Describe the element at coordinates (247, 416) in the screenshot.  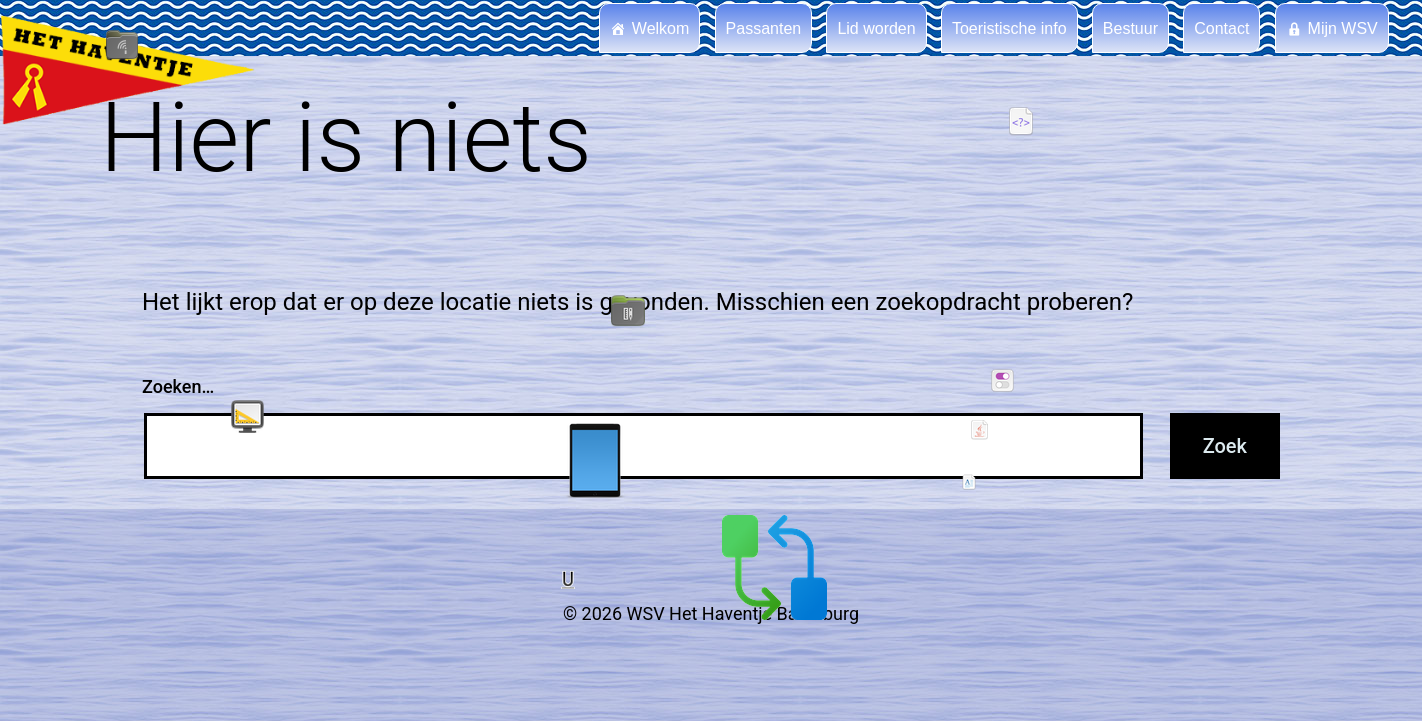
I see `access display settings` at that location.